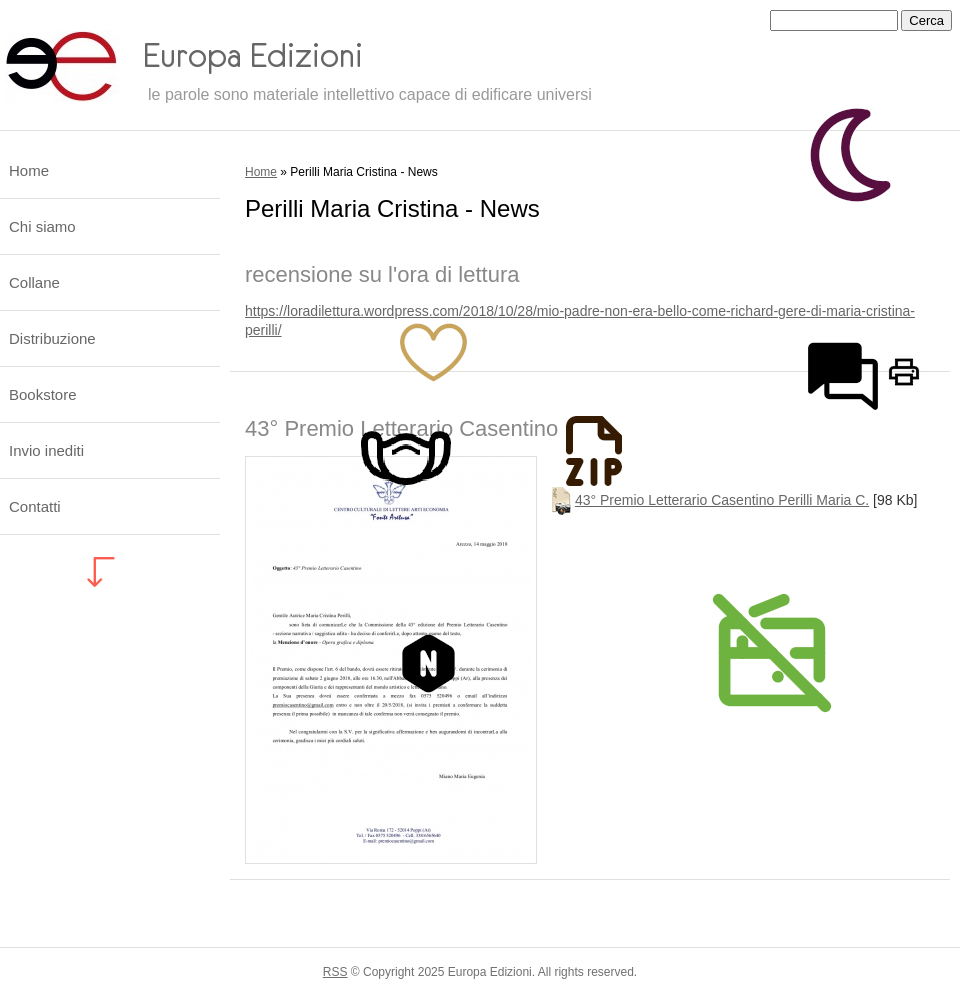 This screenshot has width=960, height=992. Describe the element at coordinates (594, 451) in the screenshot. I see `indicates a compressed zip file` at that location.